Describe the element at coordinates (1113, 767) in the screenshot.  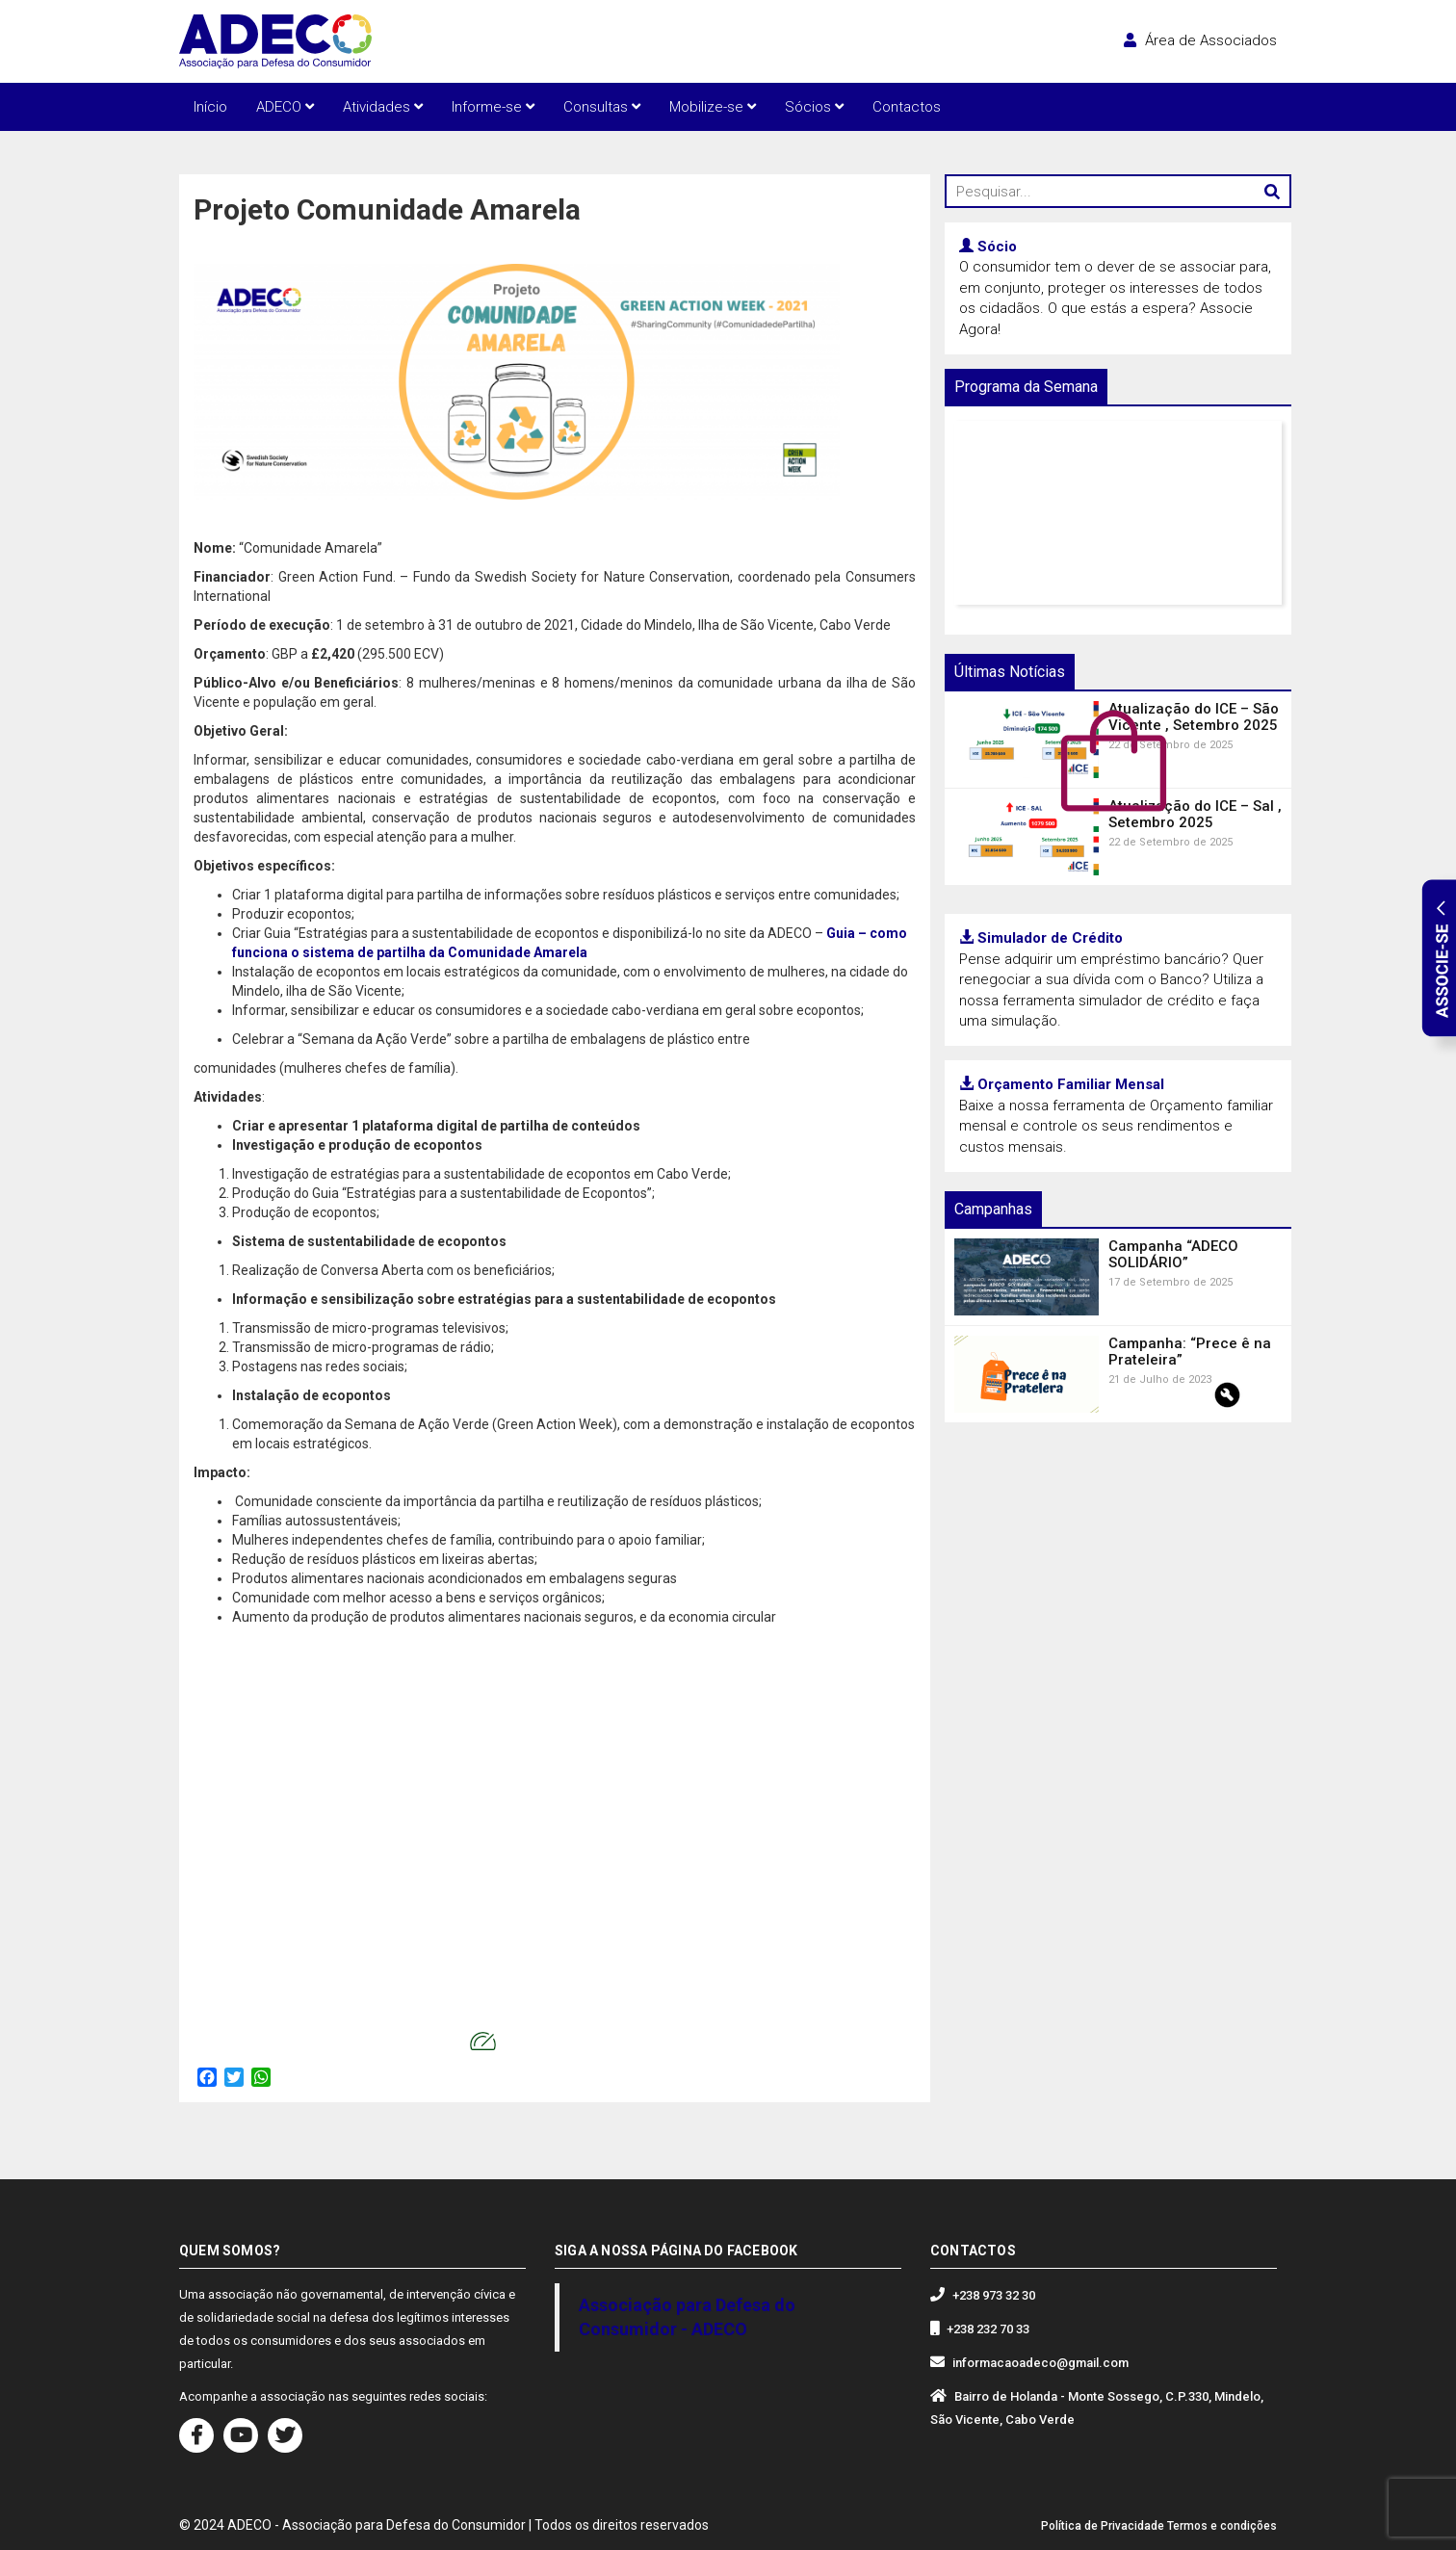
I see `view your shopping bag` at that location.